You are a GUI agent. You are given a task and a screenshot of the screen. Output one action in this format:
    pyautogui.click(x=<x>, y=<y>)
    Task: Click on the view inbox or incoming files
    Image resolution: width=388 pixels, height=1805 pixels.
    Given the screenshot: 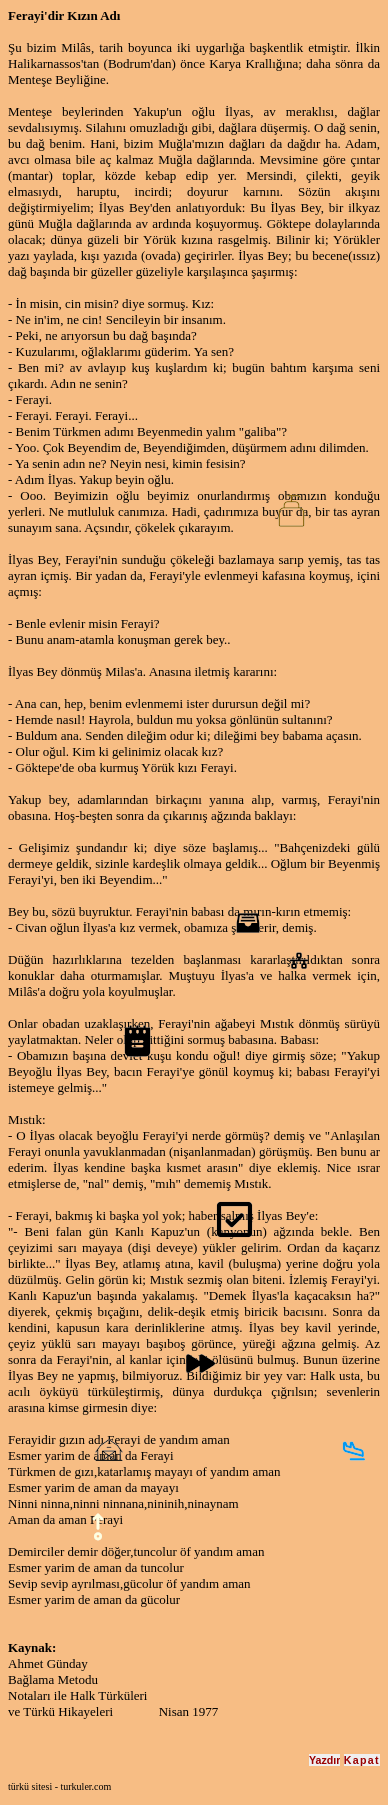 What is the action you would take?
    pyautogui.click(x=248, y=923)
    